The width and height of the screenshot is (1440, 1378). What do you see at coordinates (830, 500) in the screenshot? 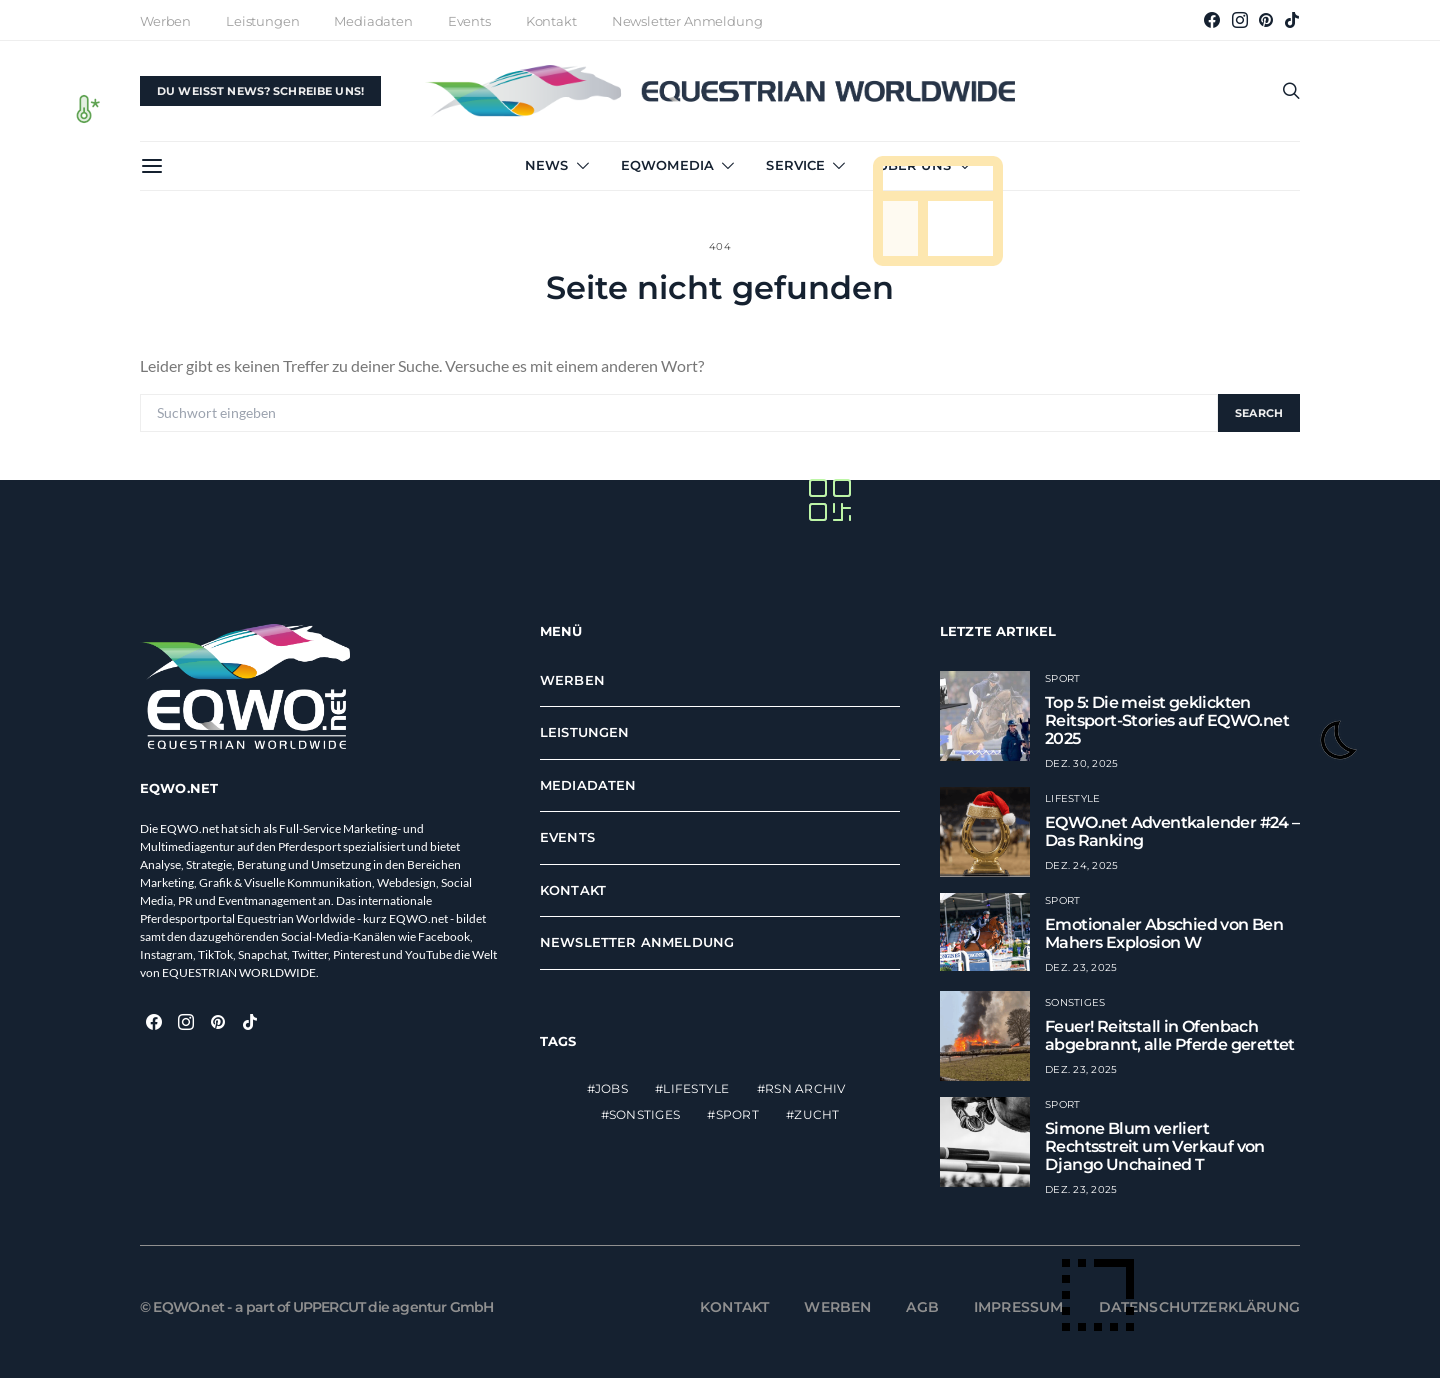
I see `scan or generate a qr code` at bounding box center [830, 500].